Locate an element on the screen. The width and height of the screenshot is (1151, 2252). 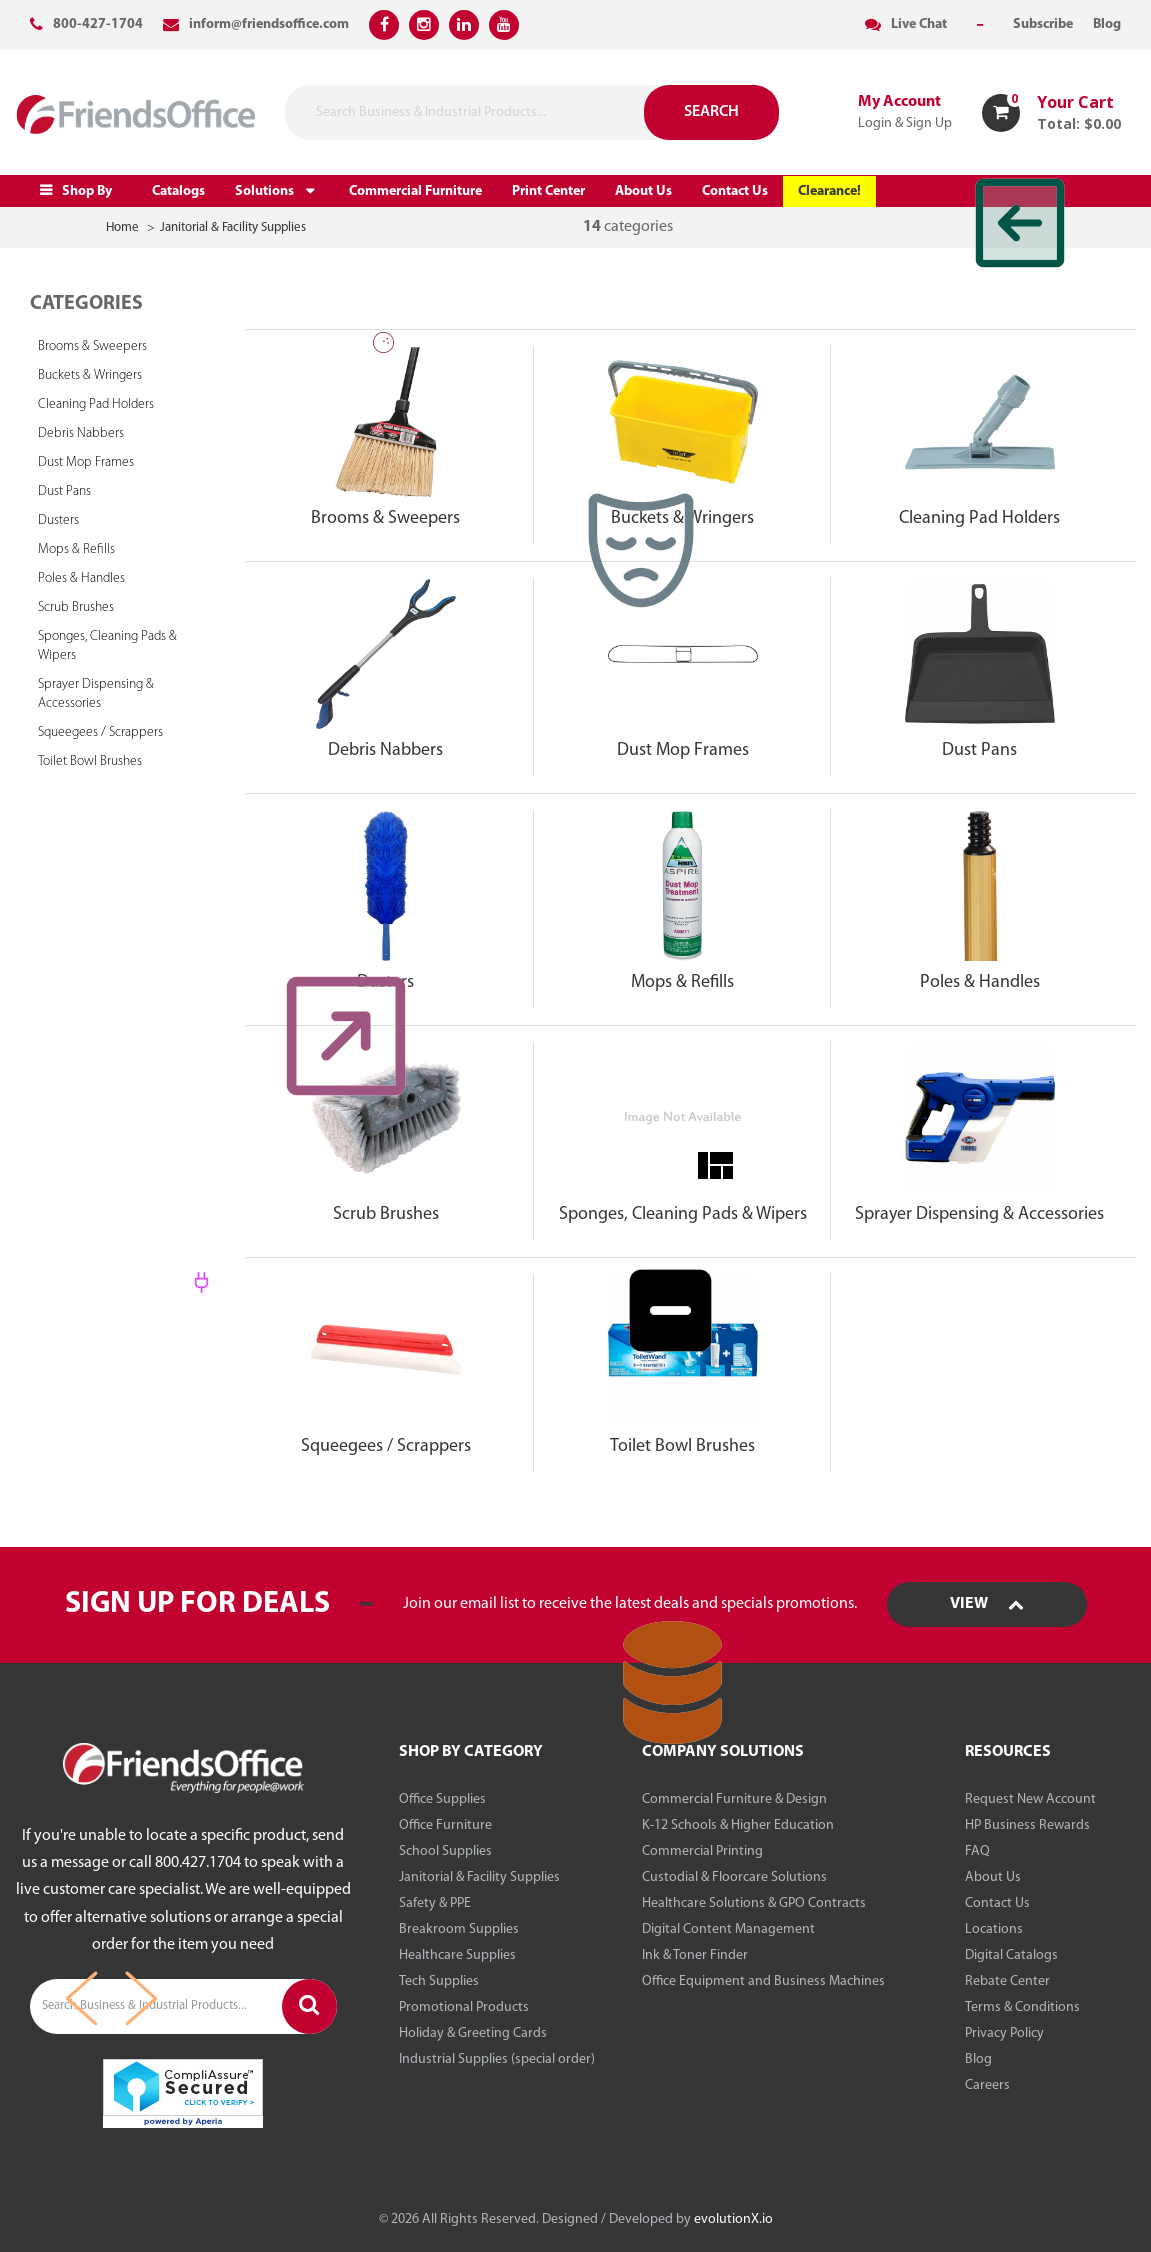
remove an item from a list is located at coordinates (670, 1310).